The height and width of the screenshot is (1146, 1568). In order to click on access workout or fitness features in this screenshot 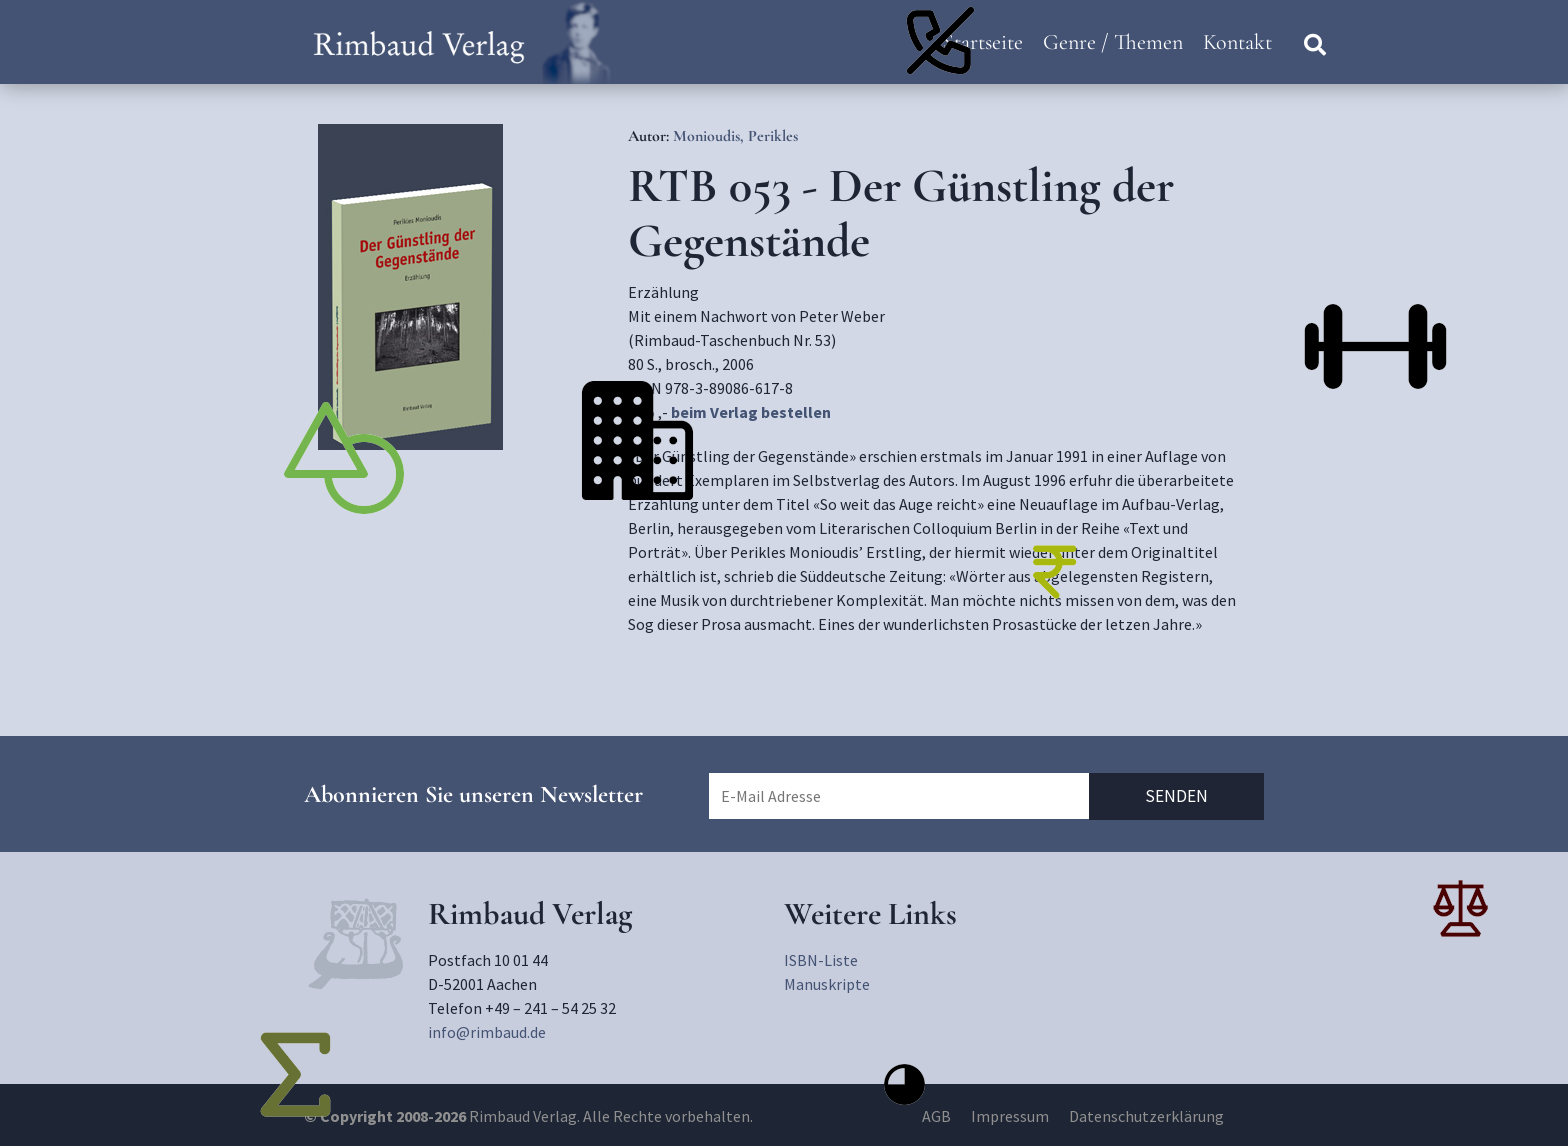, I will do `click(1375, 346)`.